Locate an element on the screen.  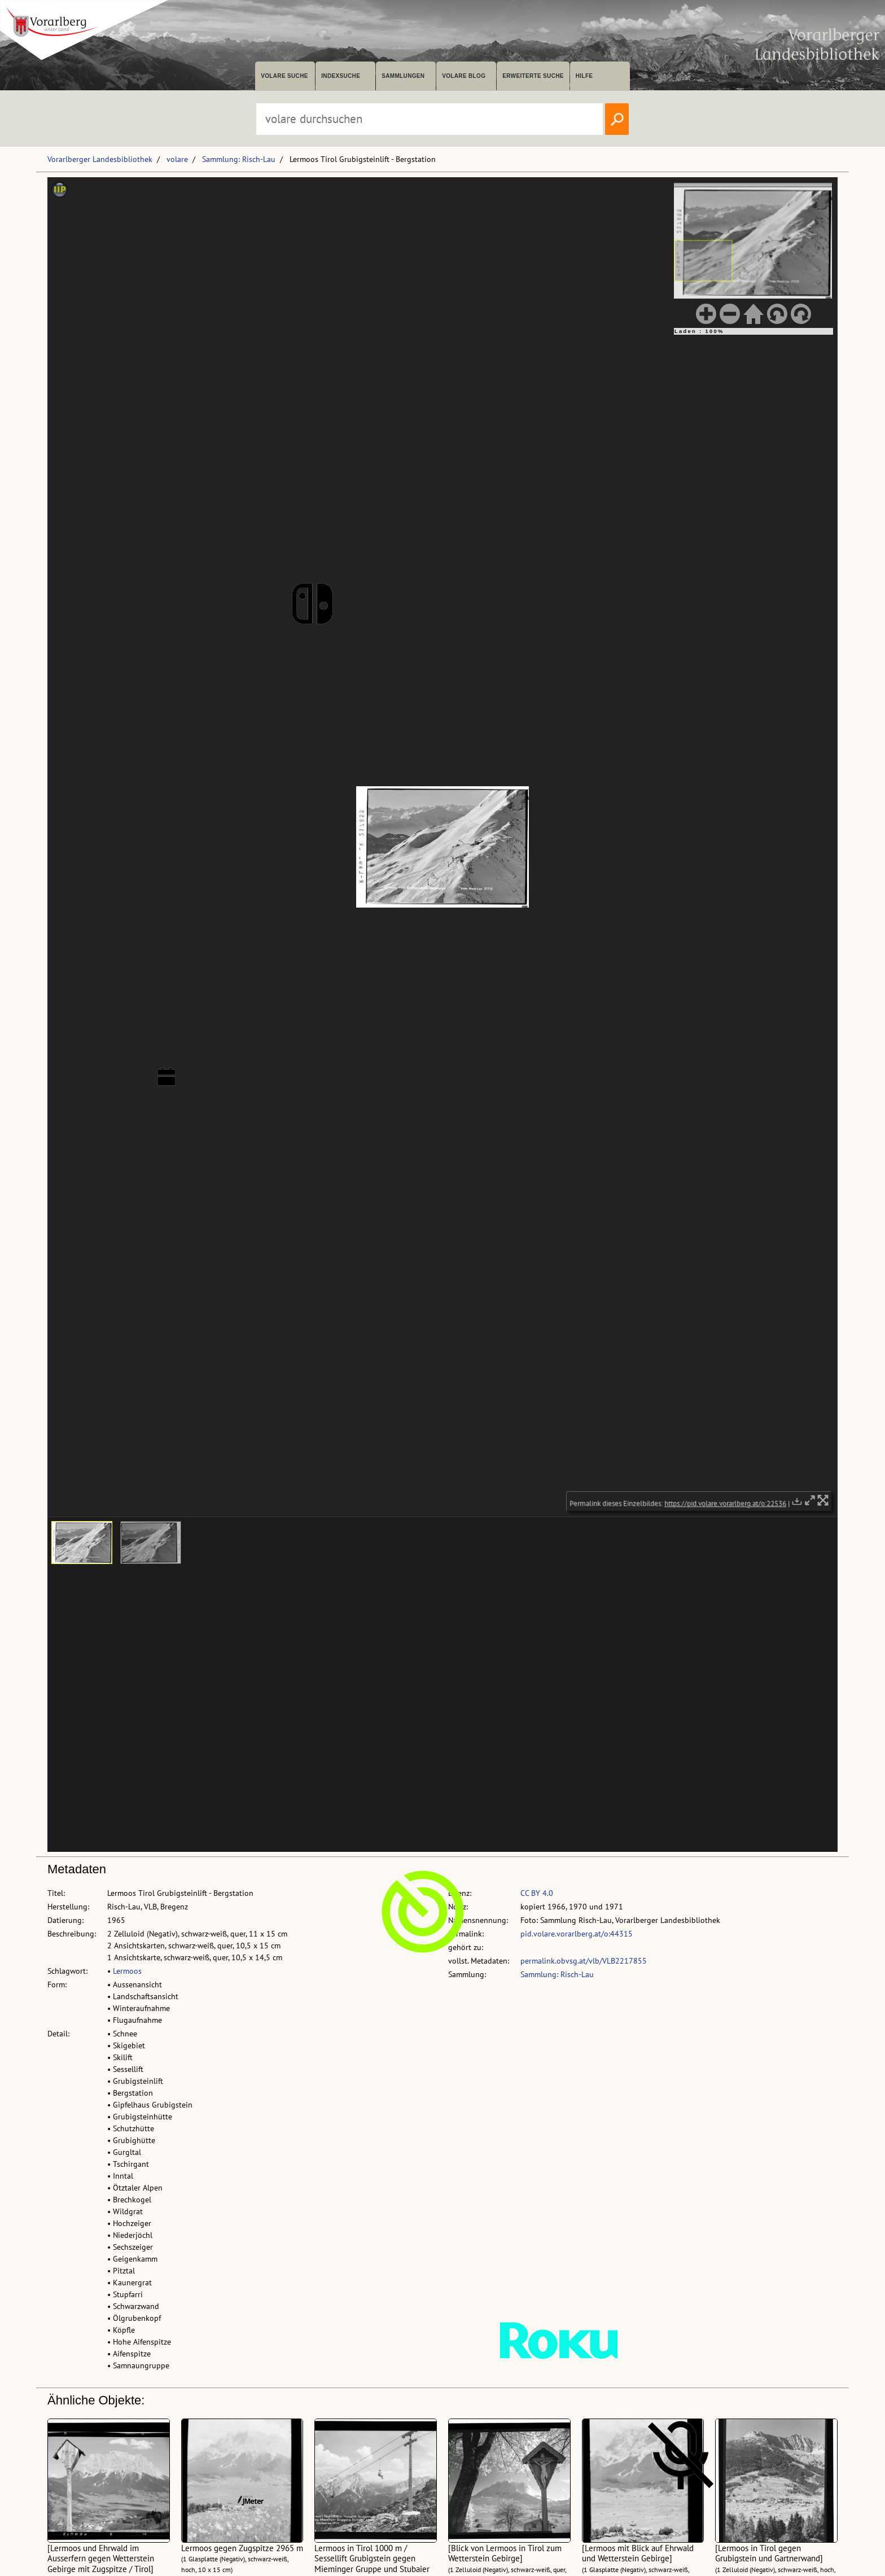
open the Roku app is located at coordinates (559, 2341).